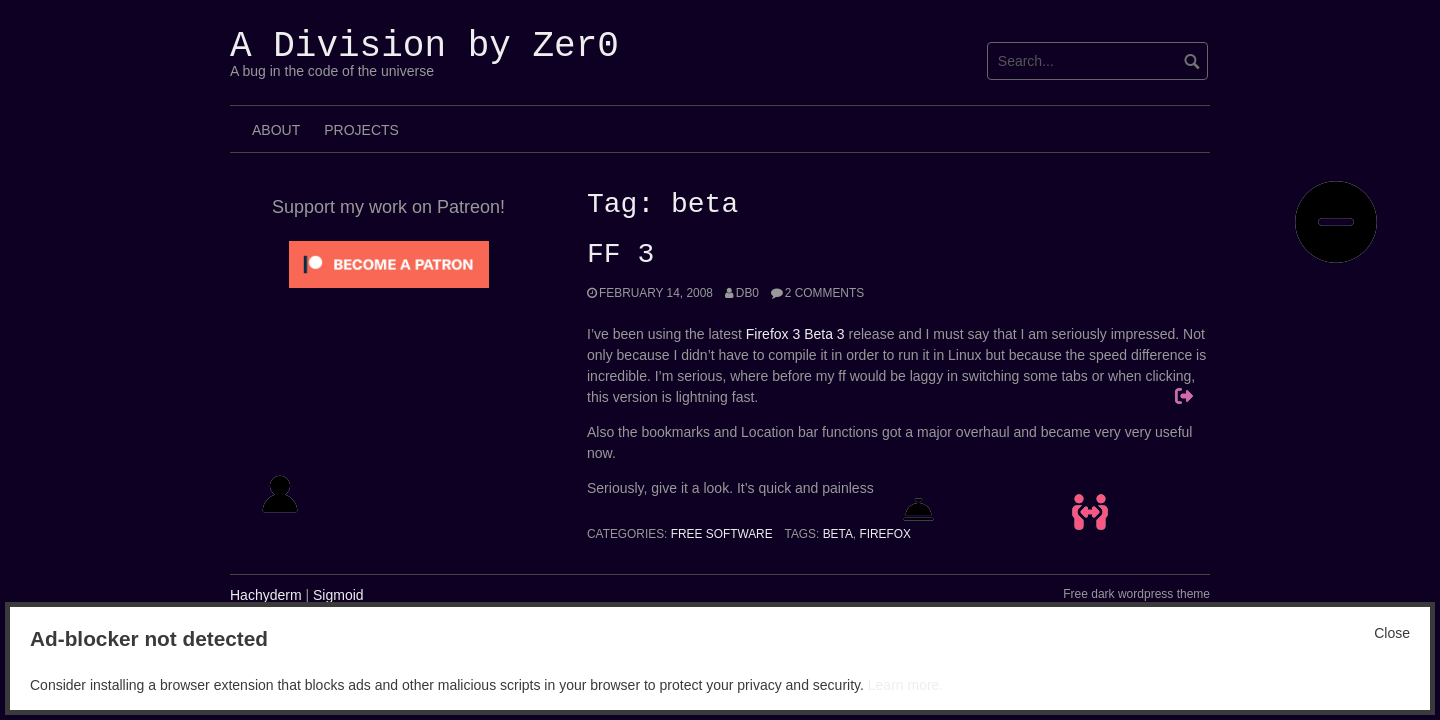 This screenshot has height=720, width=1440. Describe the element at coordinates (1336, 222) in the screenshot. I see `remove an item from a list` at that location.